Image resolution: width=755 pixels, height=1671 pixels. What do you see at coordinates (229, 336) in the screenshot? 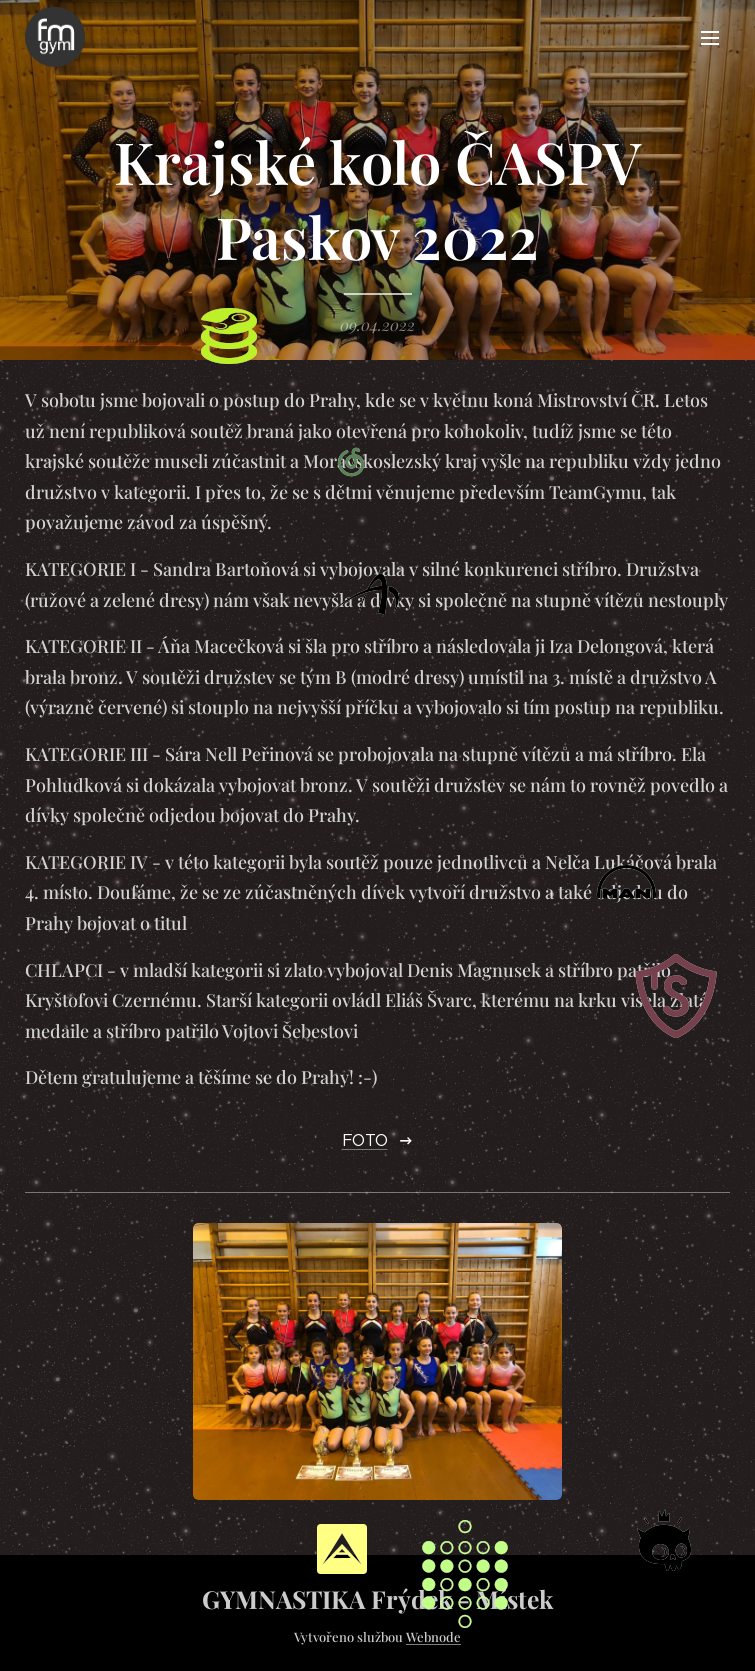
I see `visit steamdb website for steam game statistics` at bounding box center [229, 336].